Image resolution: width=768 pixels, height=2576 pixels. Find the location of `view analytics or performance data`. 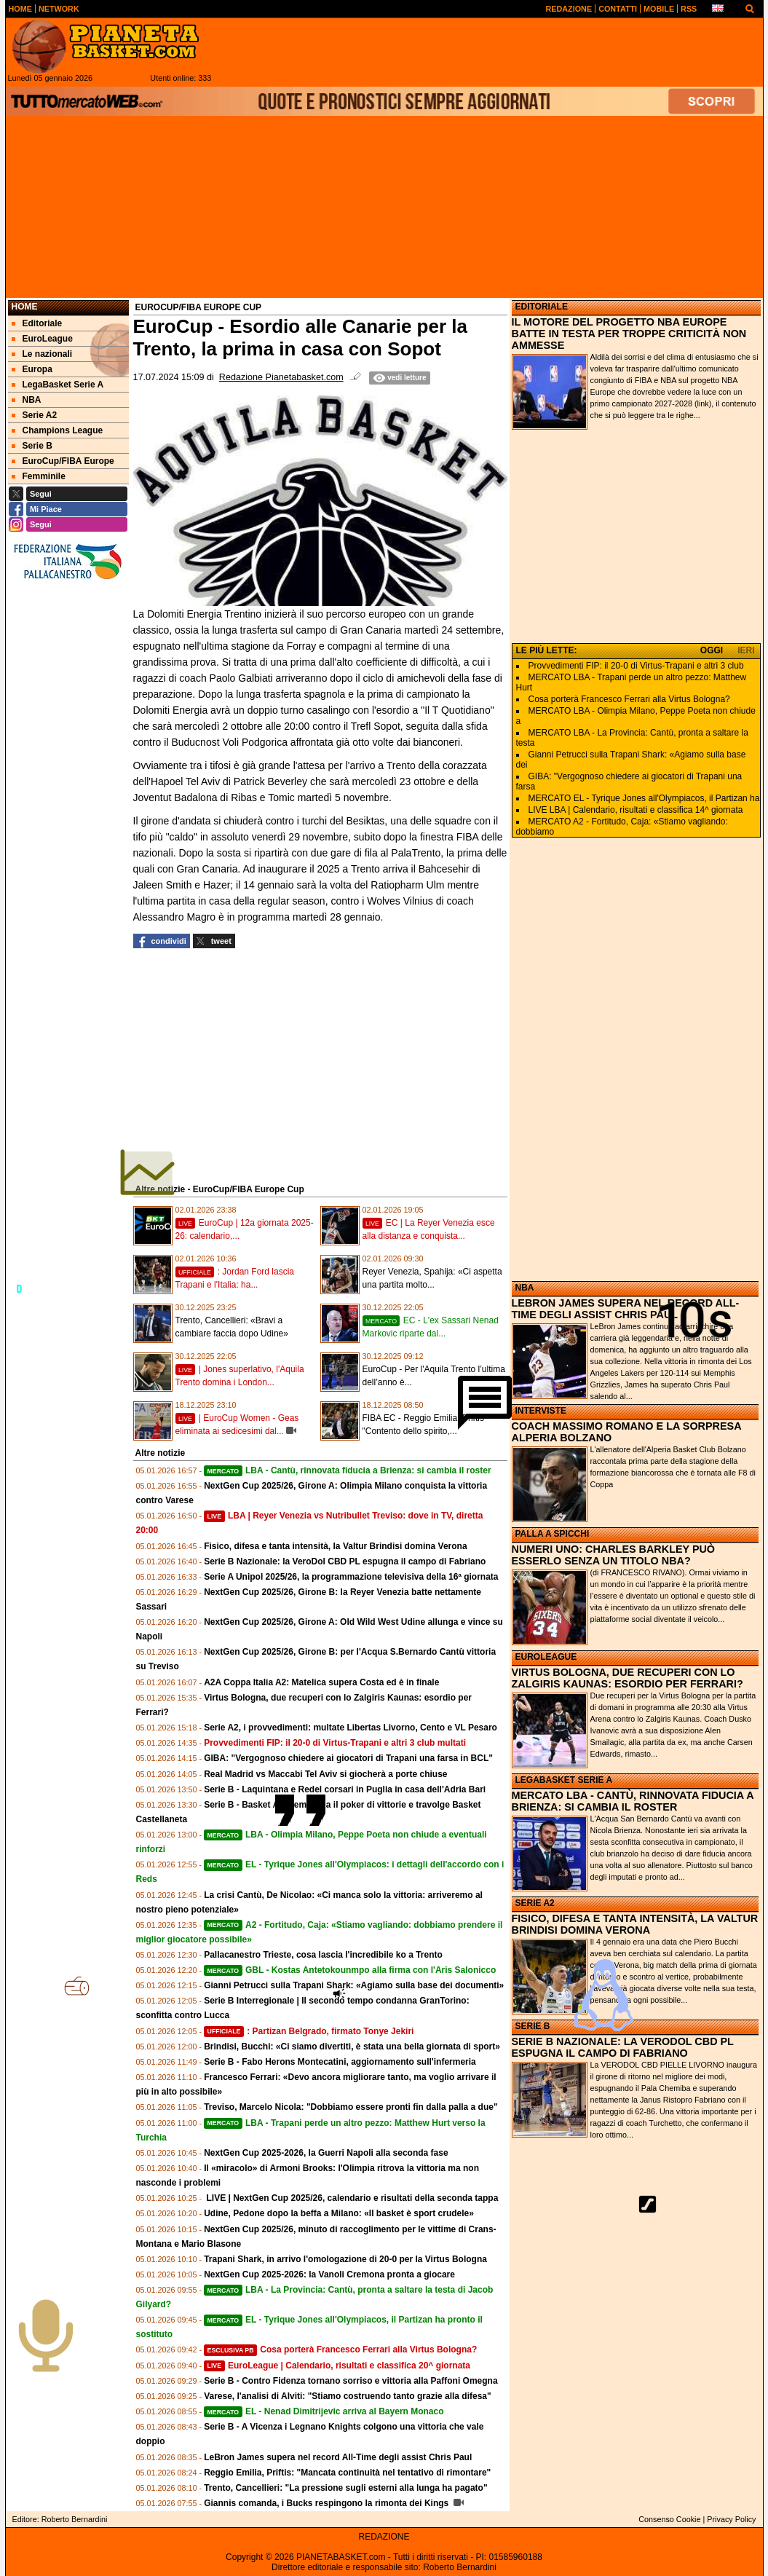

view analytics or performance data is located at coordinates (147, 1172).